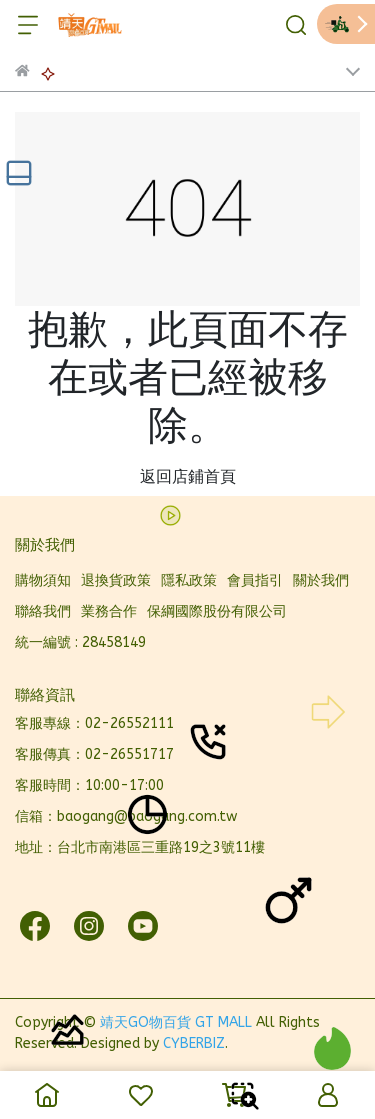 This screenshot has width=375, height=1119. What do you see at coordinates (209, 741) in the screenshot?
I see `end or cancel a phone call` at bounding box center [209, 741].